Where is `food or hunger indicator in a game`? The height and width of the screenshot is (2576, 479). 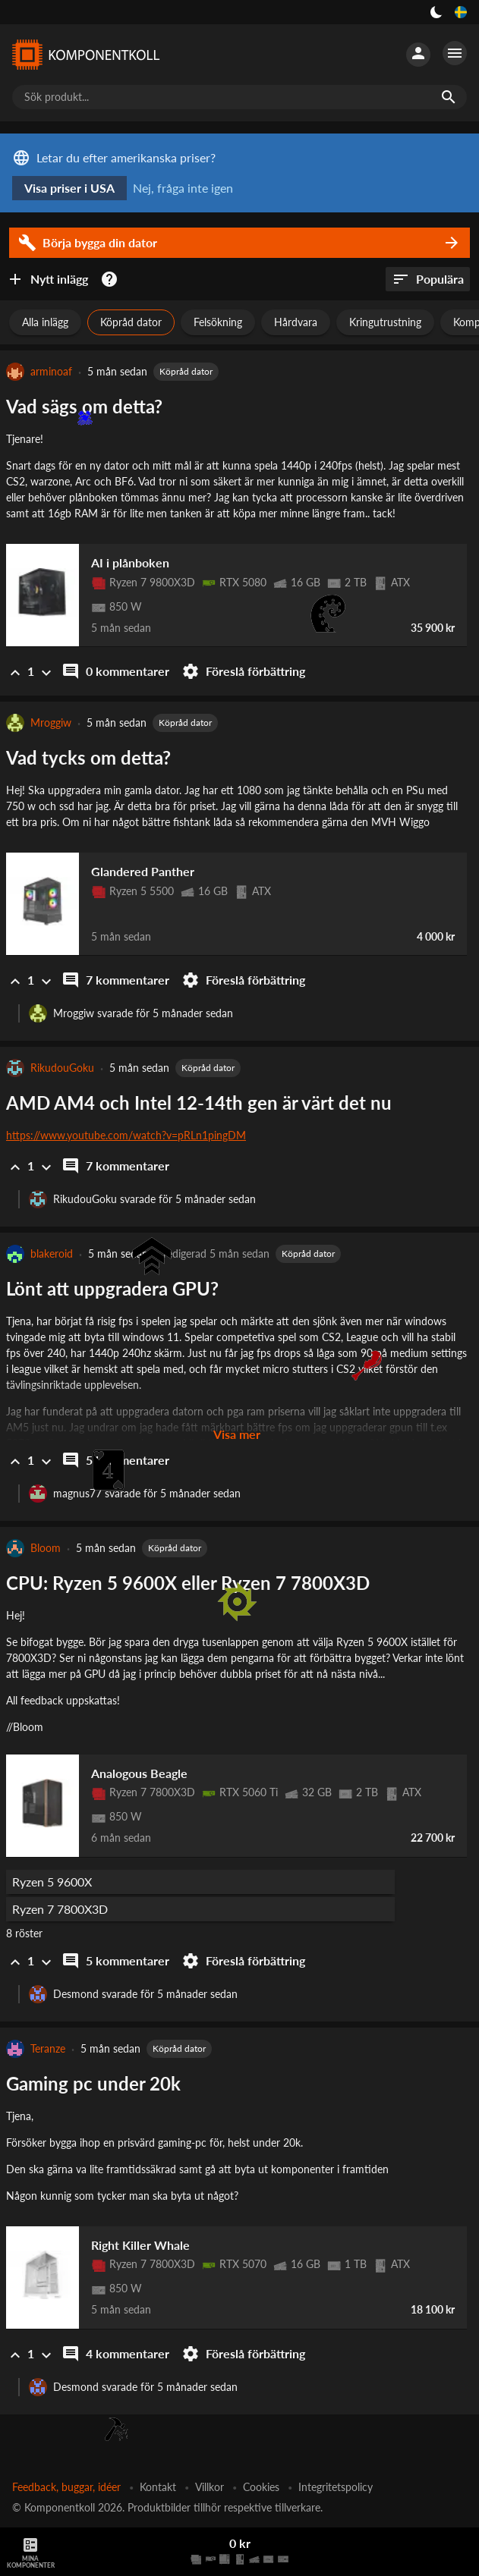
food or hunger indicator in a game is located at coordinates (367, 1365).